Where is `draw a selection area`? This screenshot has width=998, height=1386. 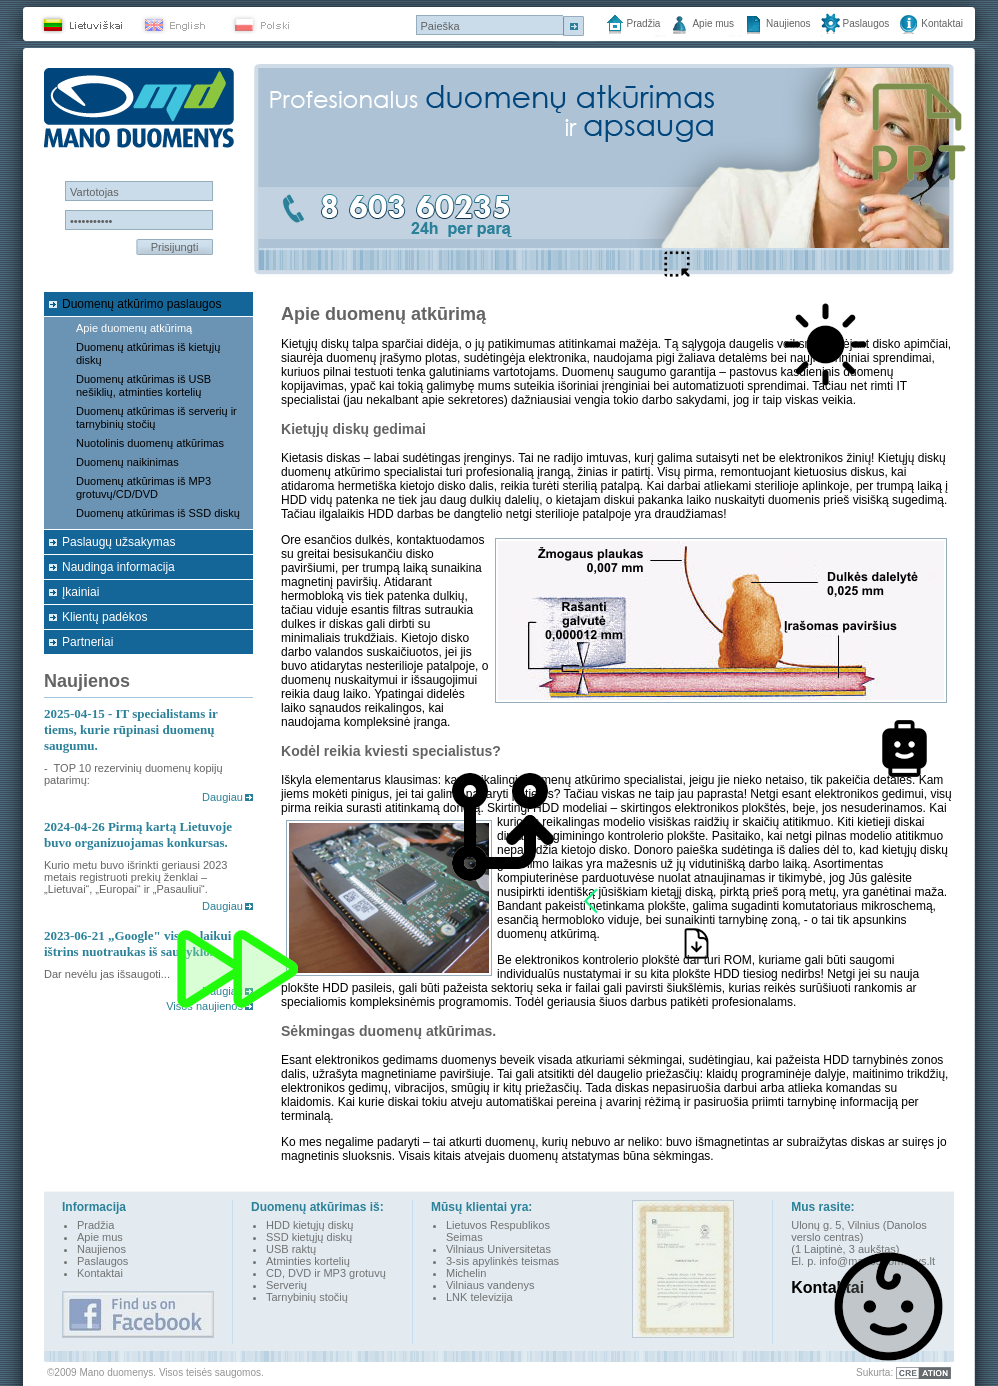
draw a selection area is located at coordinates (677, 264).